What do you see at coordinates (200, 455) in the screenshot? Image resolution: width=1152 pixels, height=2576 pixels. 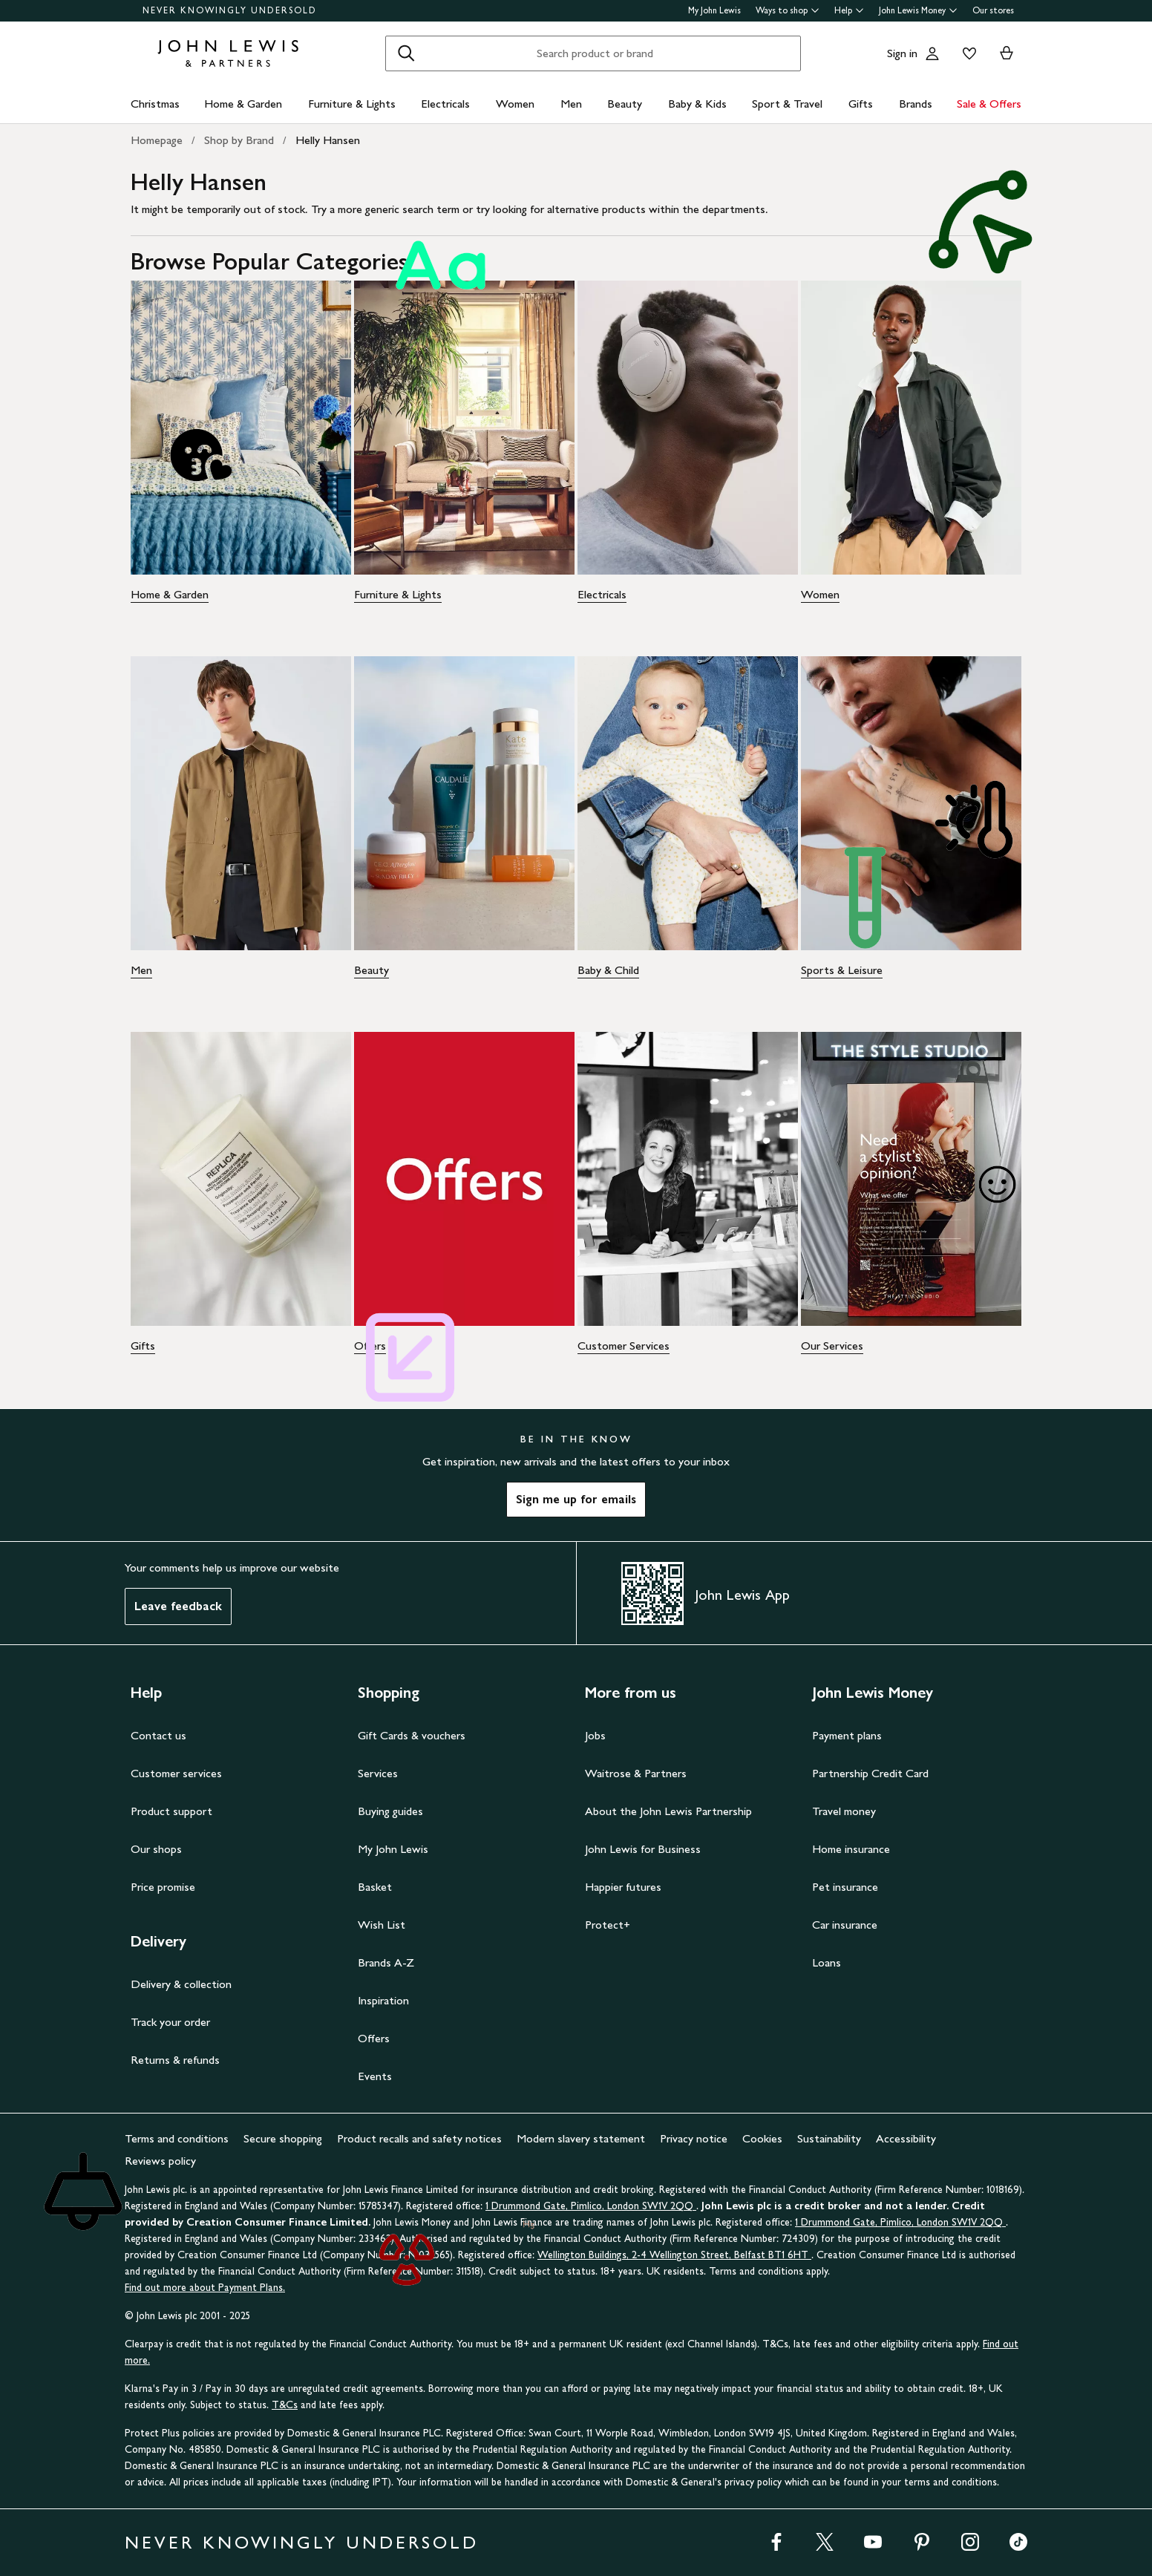 I see `send a kiss or flirty reaction` at bounding box center [200, 455].